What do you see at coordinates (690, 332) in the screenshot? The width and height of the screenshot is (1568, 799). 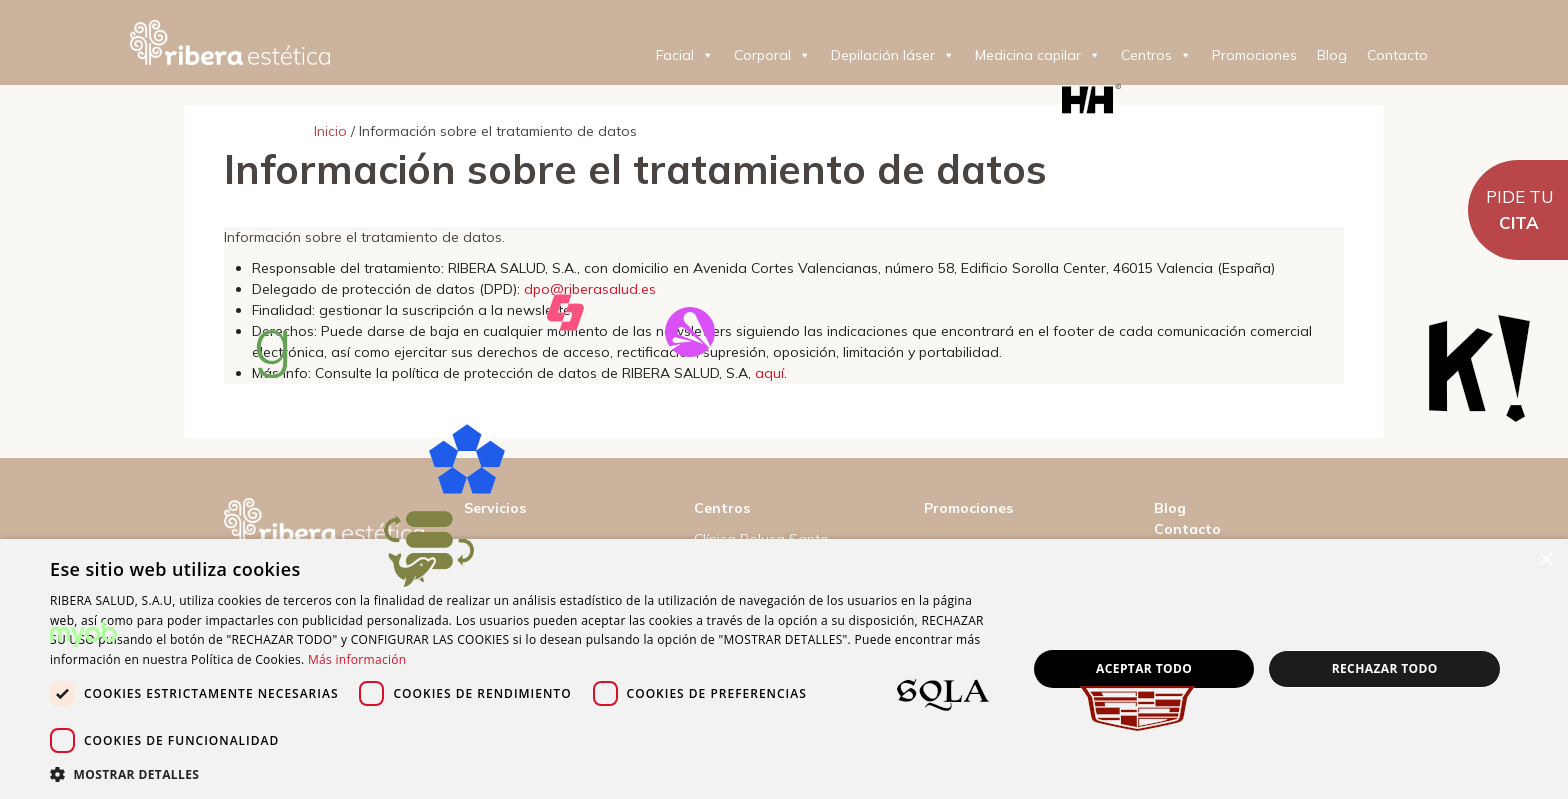 I see `open avast antivirus application` at bounding box center [690, 332].